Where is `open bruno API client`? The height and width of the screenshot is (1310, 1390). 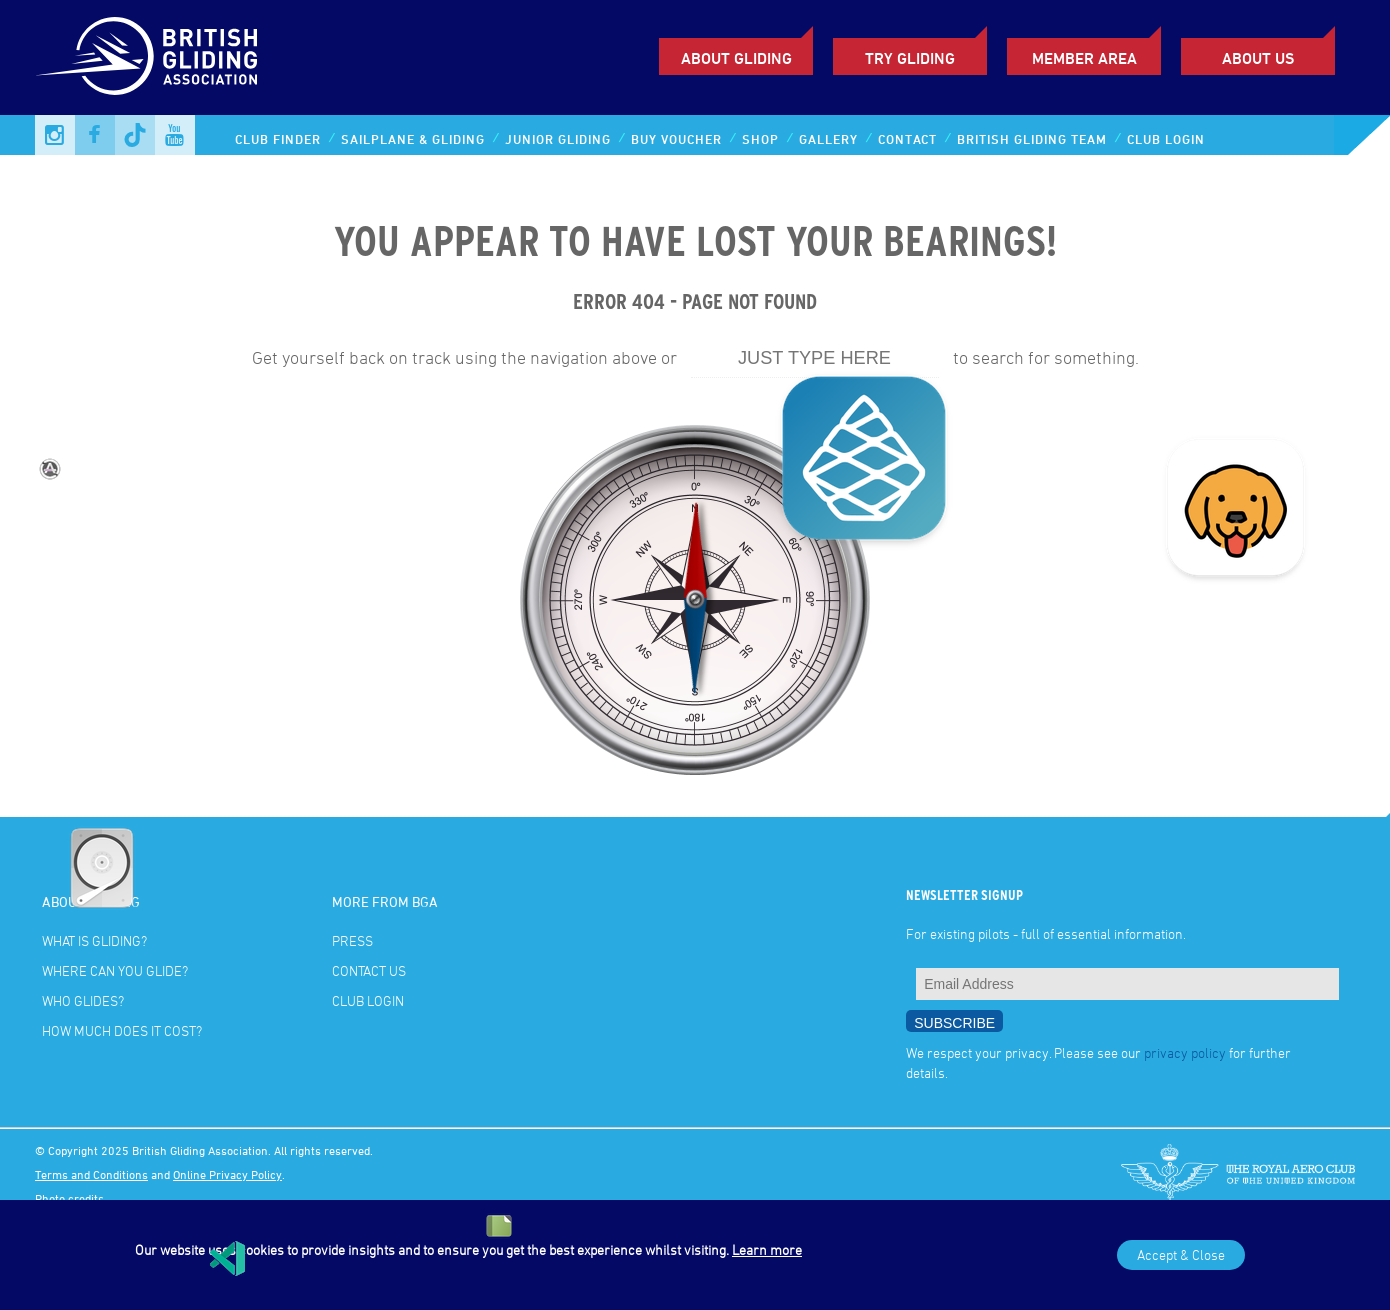 open bruno API client is located at coordinates (1235, 507).